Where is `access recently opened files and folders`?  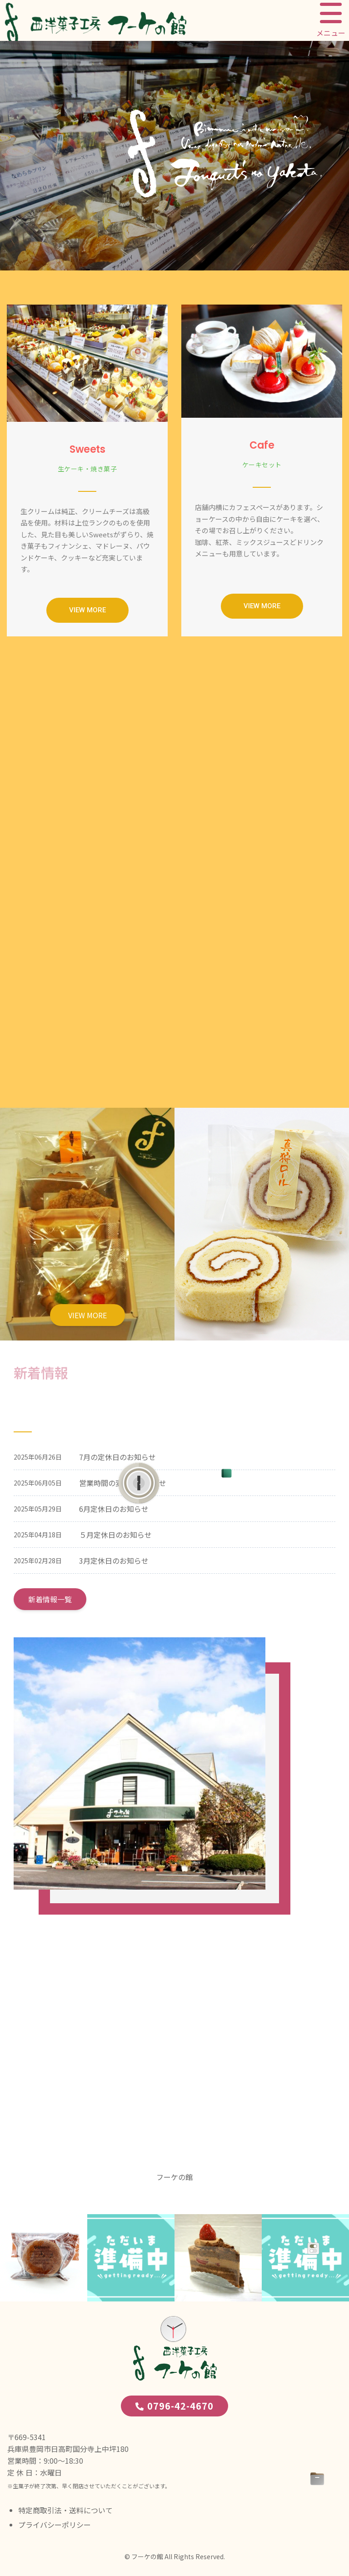 access recently opened files and folders is located at coordinates (173, 2329).